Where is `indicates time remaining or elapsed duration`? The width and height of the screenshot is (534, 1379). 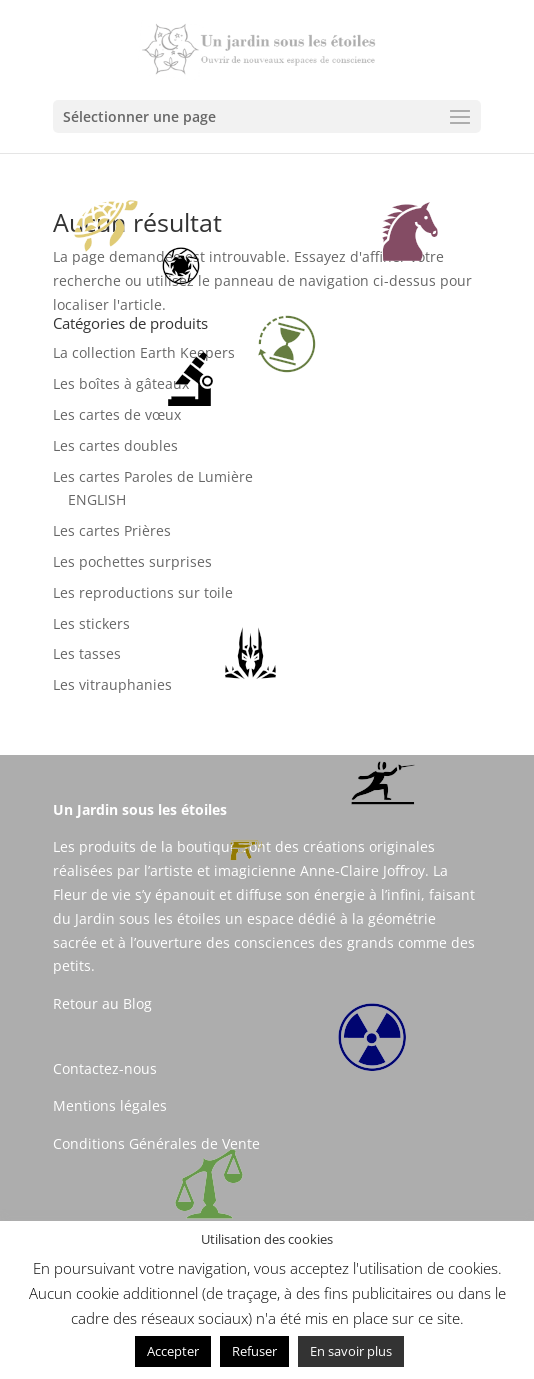 indicates time remaining or elapsed duration is located at coordinates (287, 344).